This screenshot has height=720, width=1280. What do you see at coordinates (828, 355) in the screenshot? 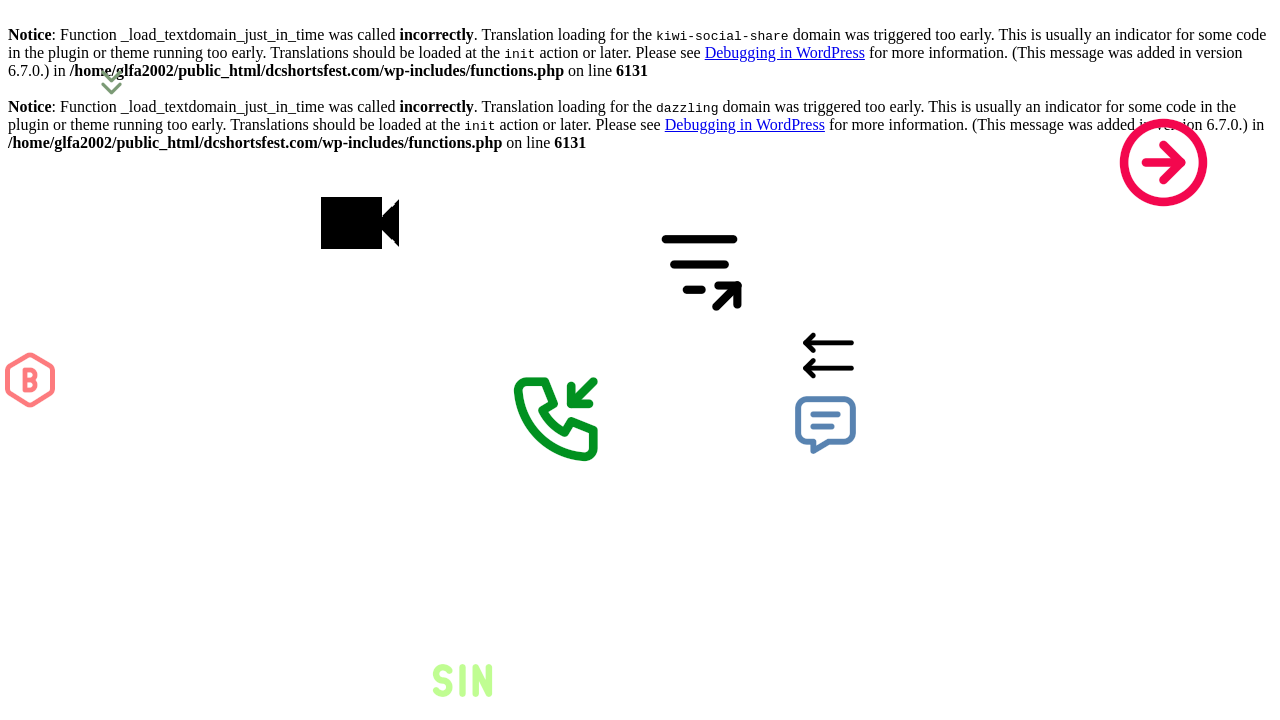
I see `move items to the left` at bounding box center [828, 355].